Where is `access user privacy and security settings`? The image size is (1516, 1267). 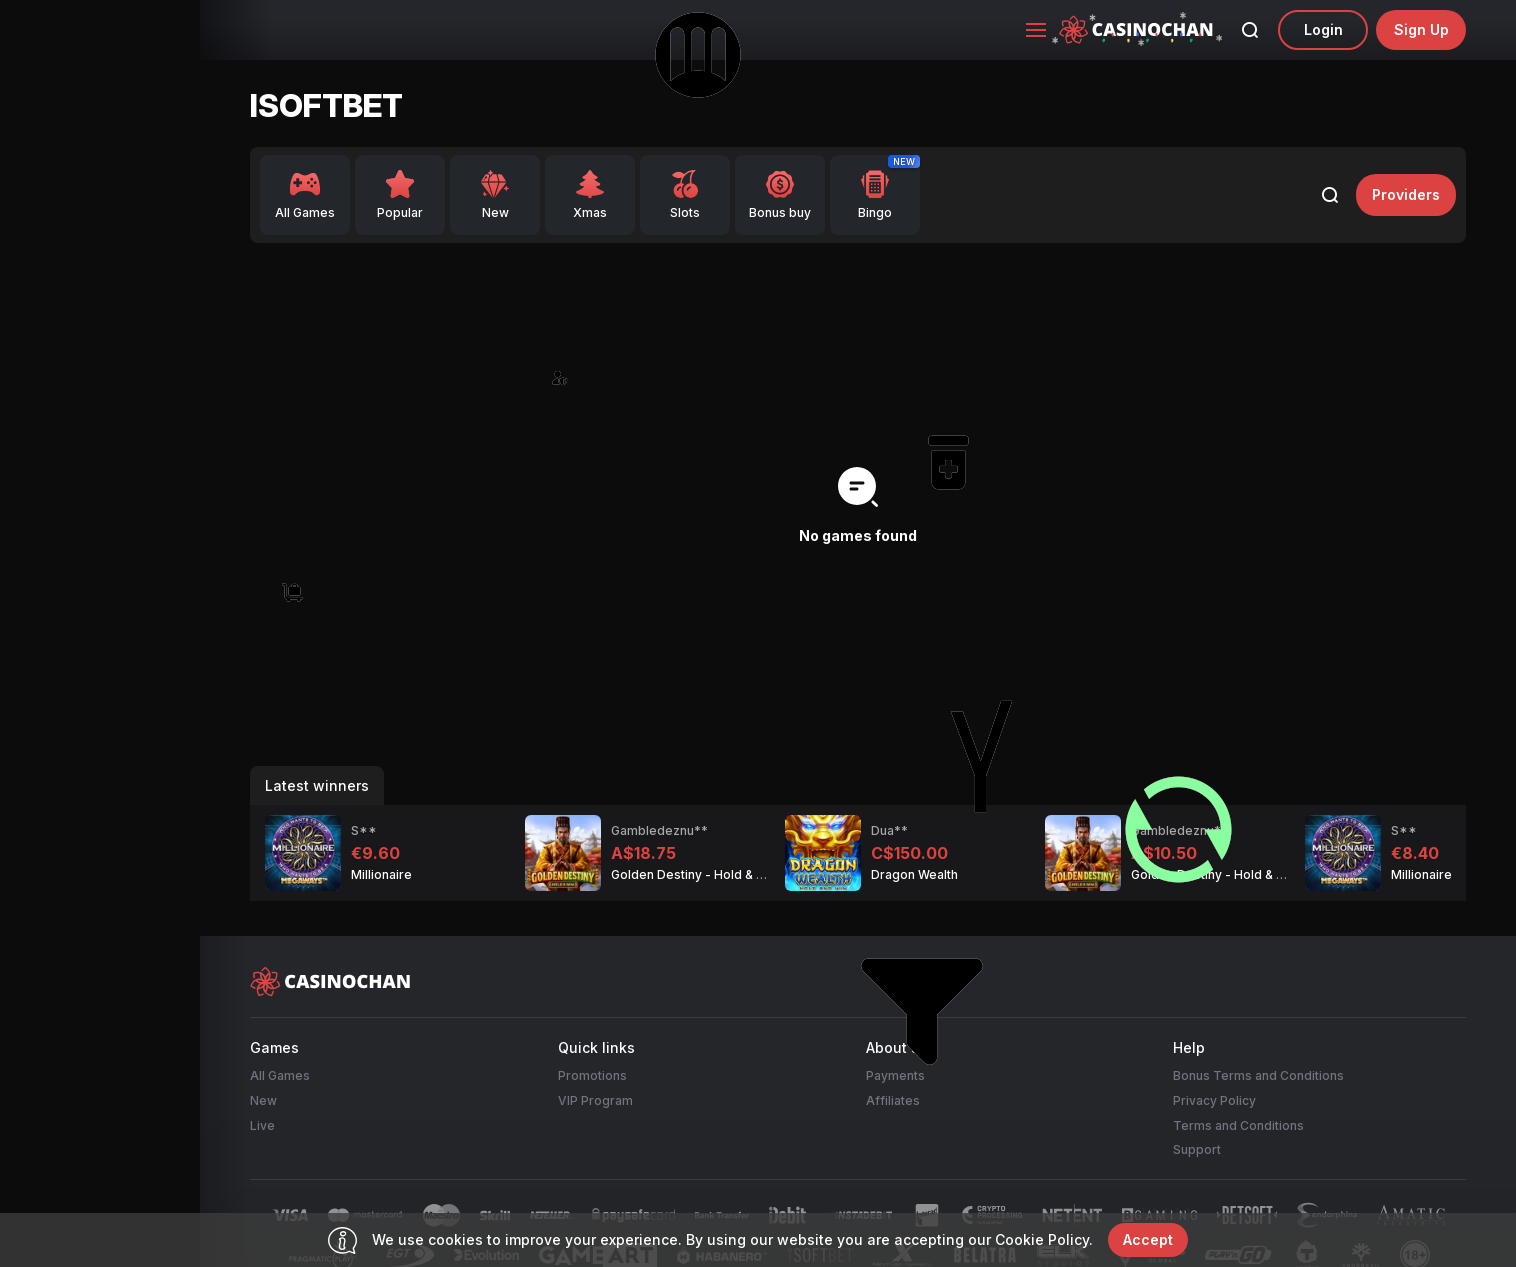
access user privacy and security settings is located at coordinates (559, 377).